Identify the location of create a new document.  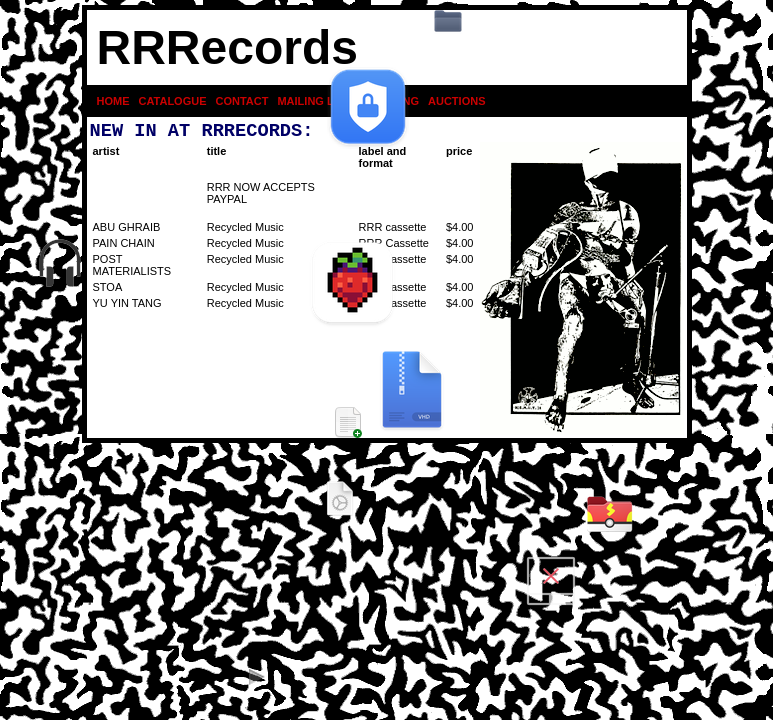
(348, 422).